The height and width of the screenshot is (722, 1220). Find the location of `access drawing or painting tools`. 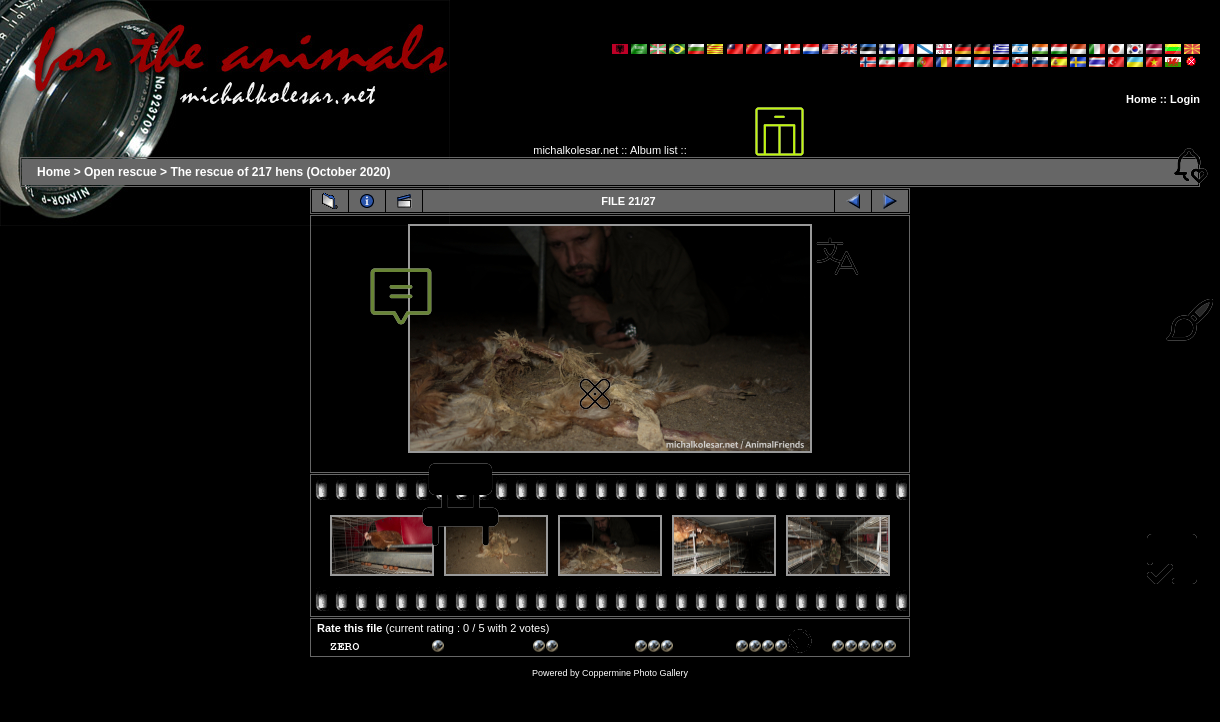

access drawing or painting tools is located at coordinates (1191, 320).